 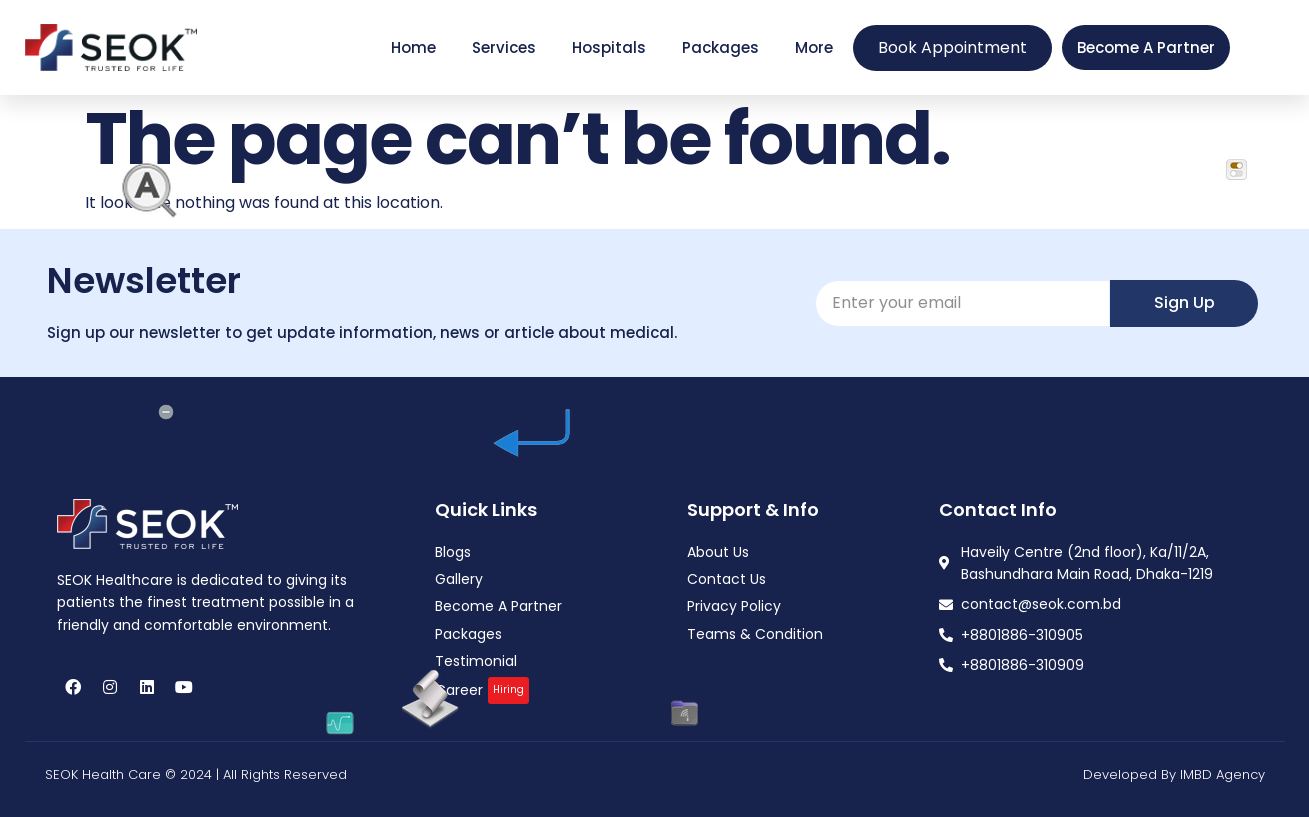 What do you see at coordinates (684, 712) in the screenshot?
I see `open insync cloud sync folder` at bounding box center [684, 712].